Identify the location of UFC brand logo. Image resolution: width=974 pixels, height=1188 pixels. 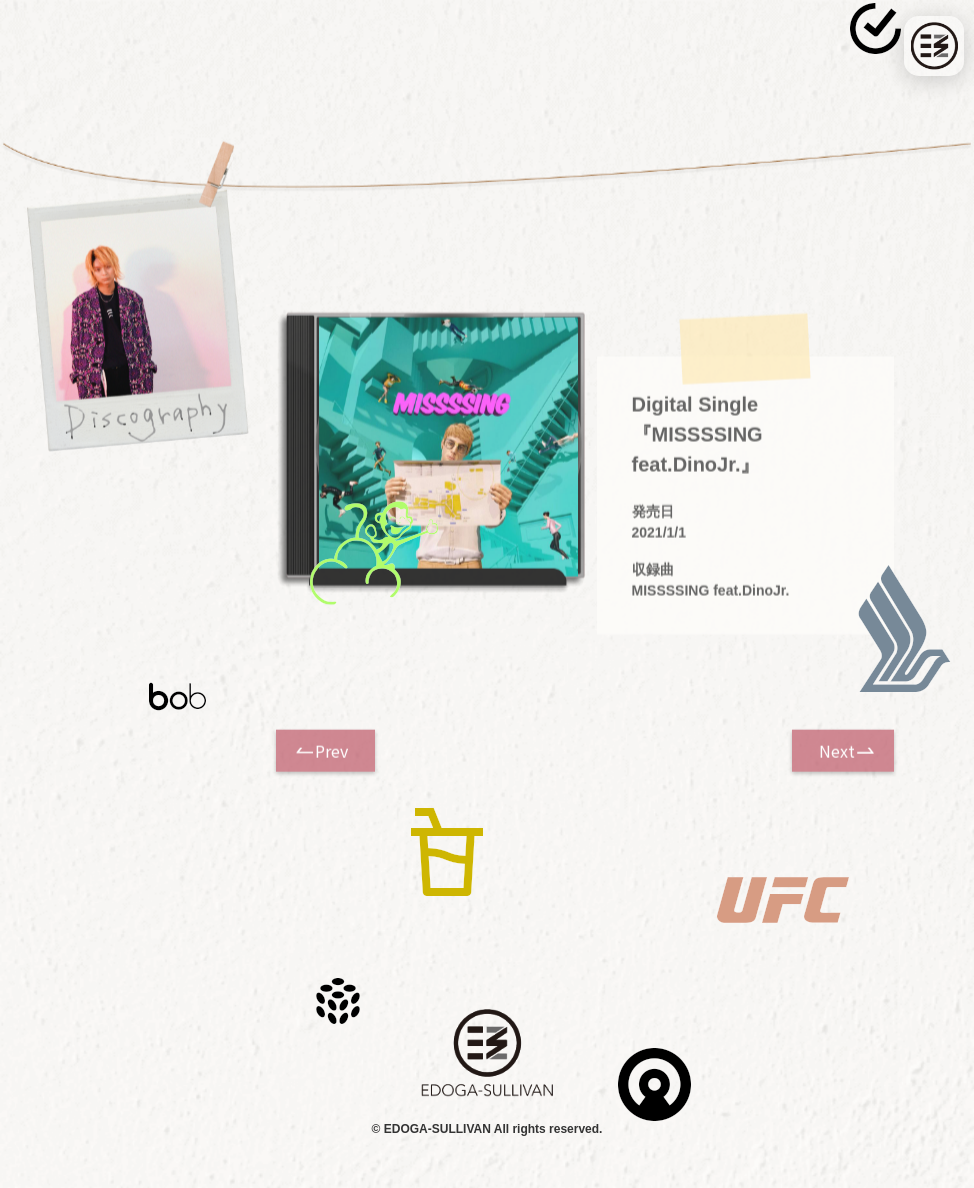
(783, 900).